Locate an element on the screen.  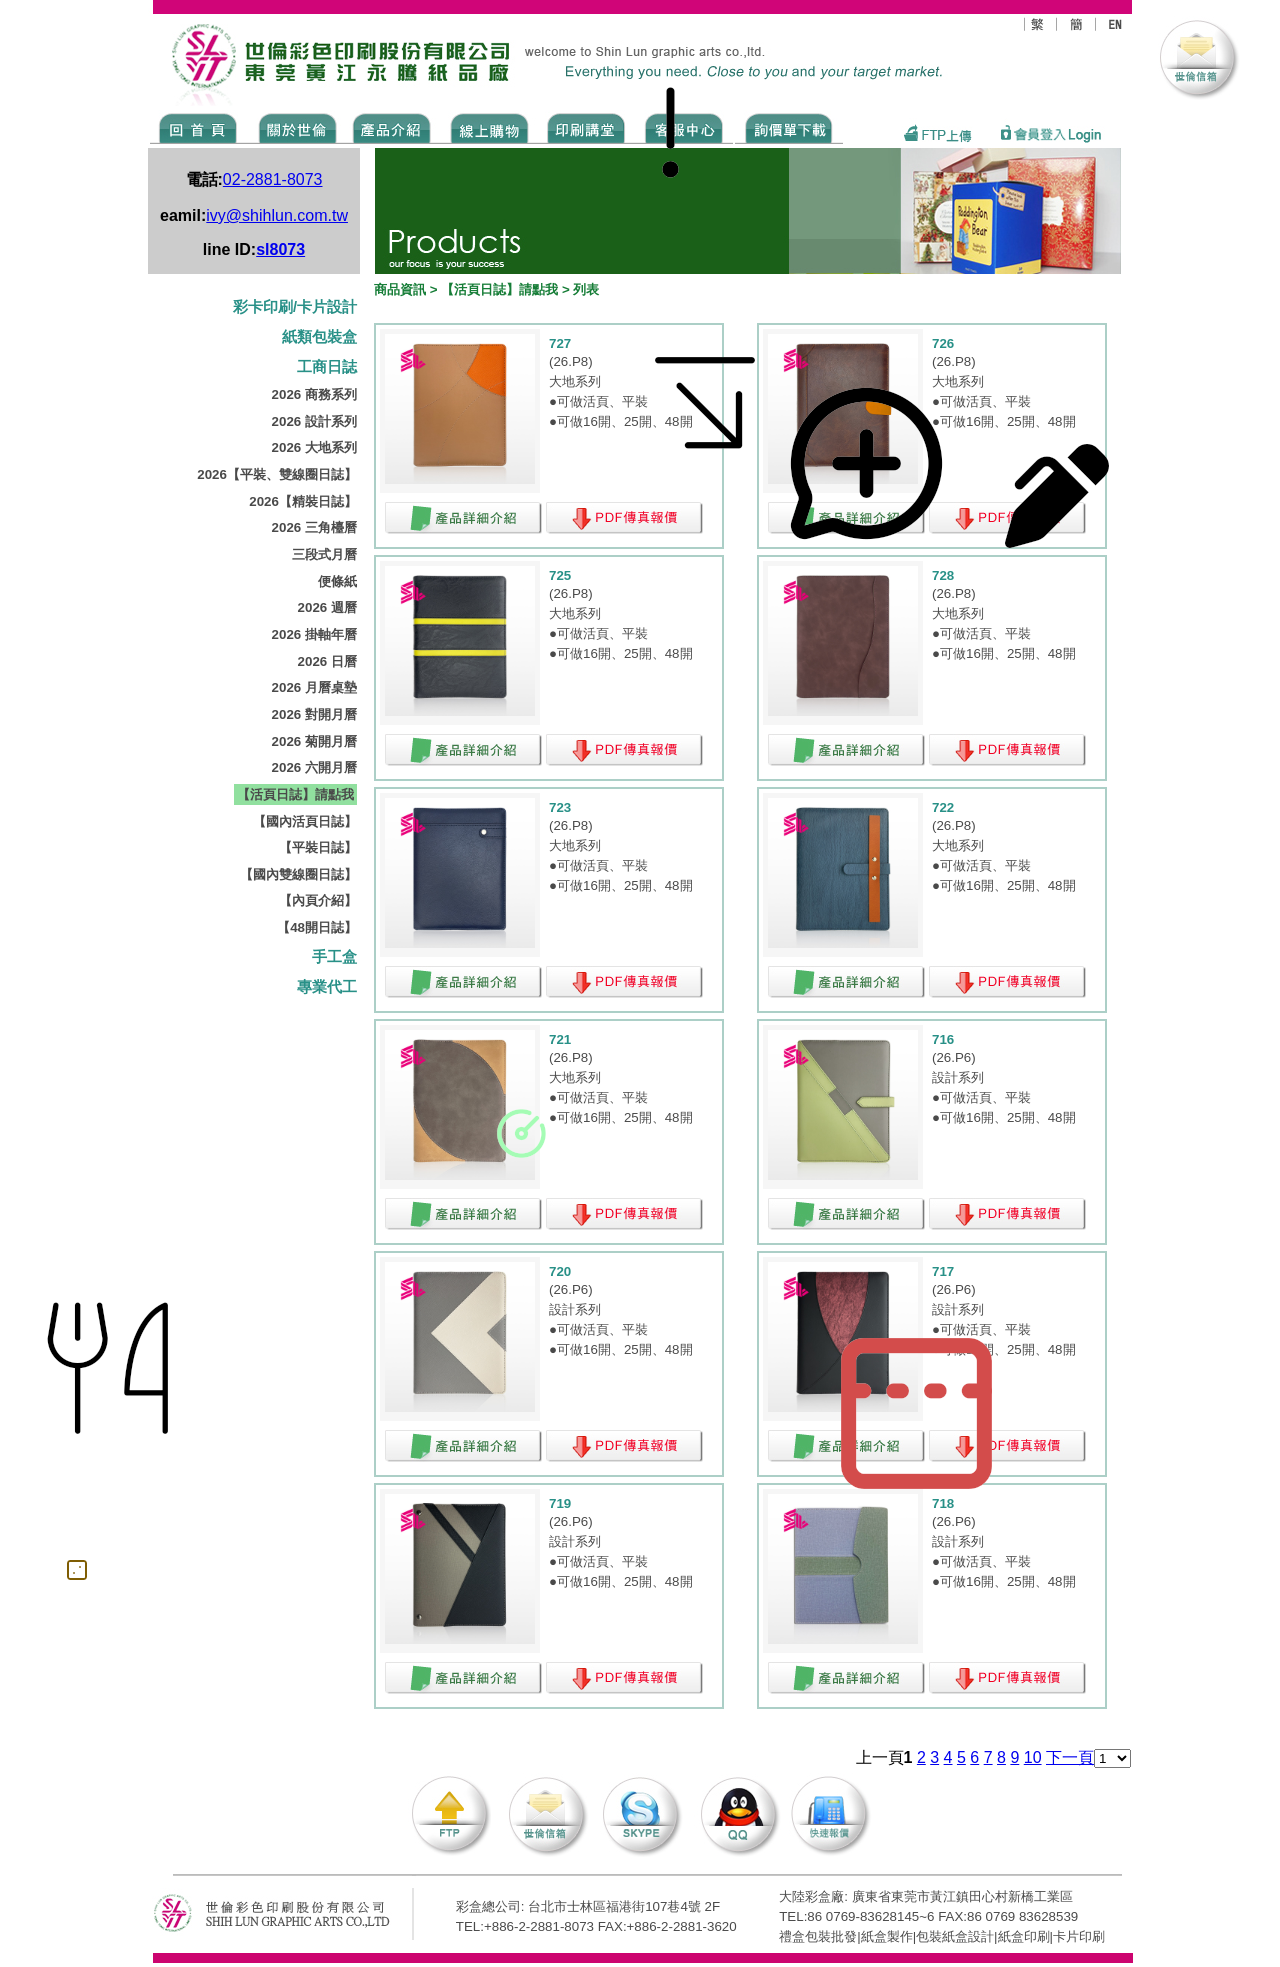
indicates an alert or warning that requires attention is located at coordinates (670, 132).